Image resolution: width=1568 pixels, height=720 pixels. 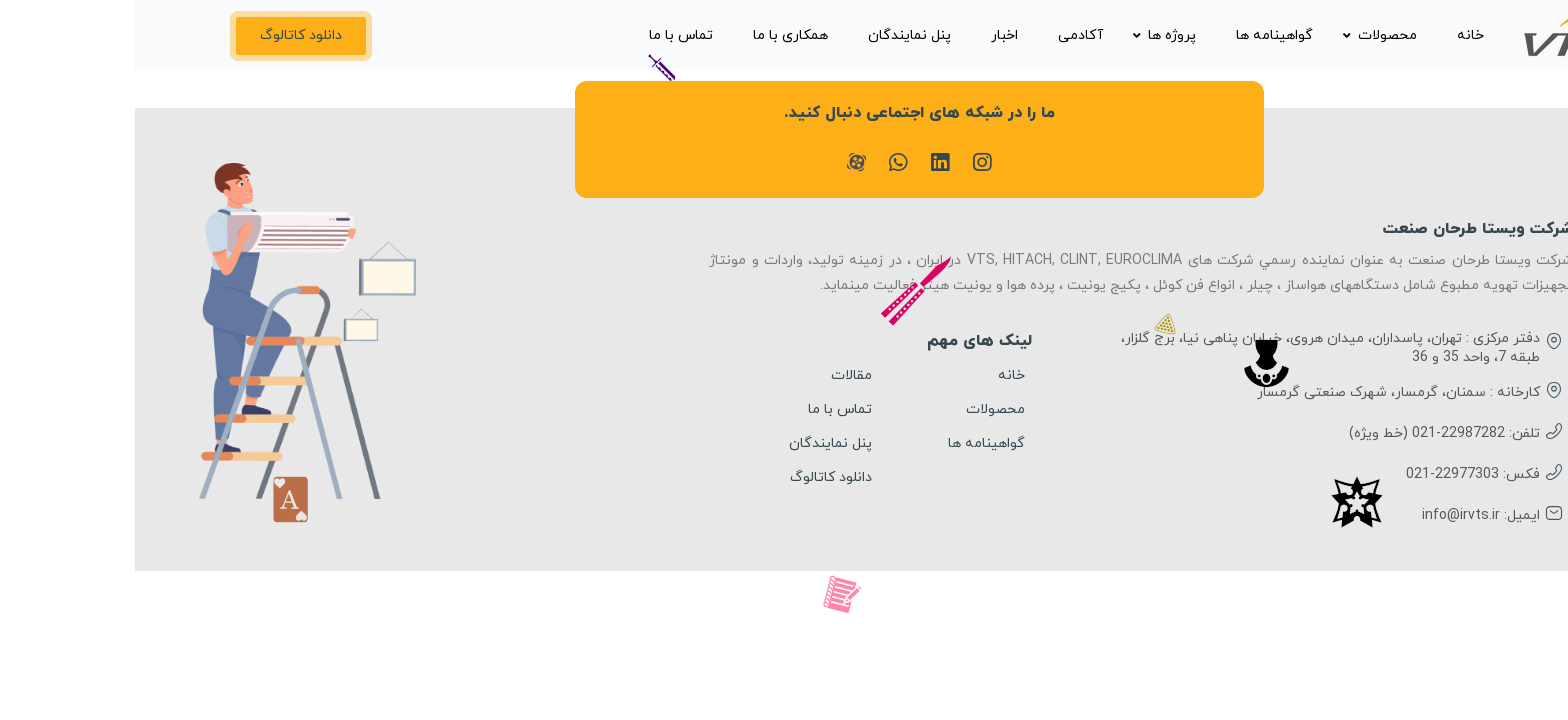 What do you see at coordinates (661, 67) in the screenshot?
I see `select crocodile-themed sword weapon` at bounding box center [661, 67].